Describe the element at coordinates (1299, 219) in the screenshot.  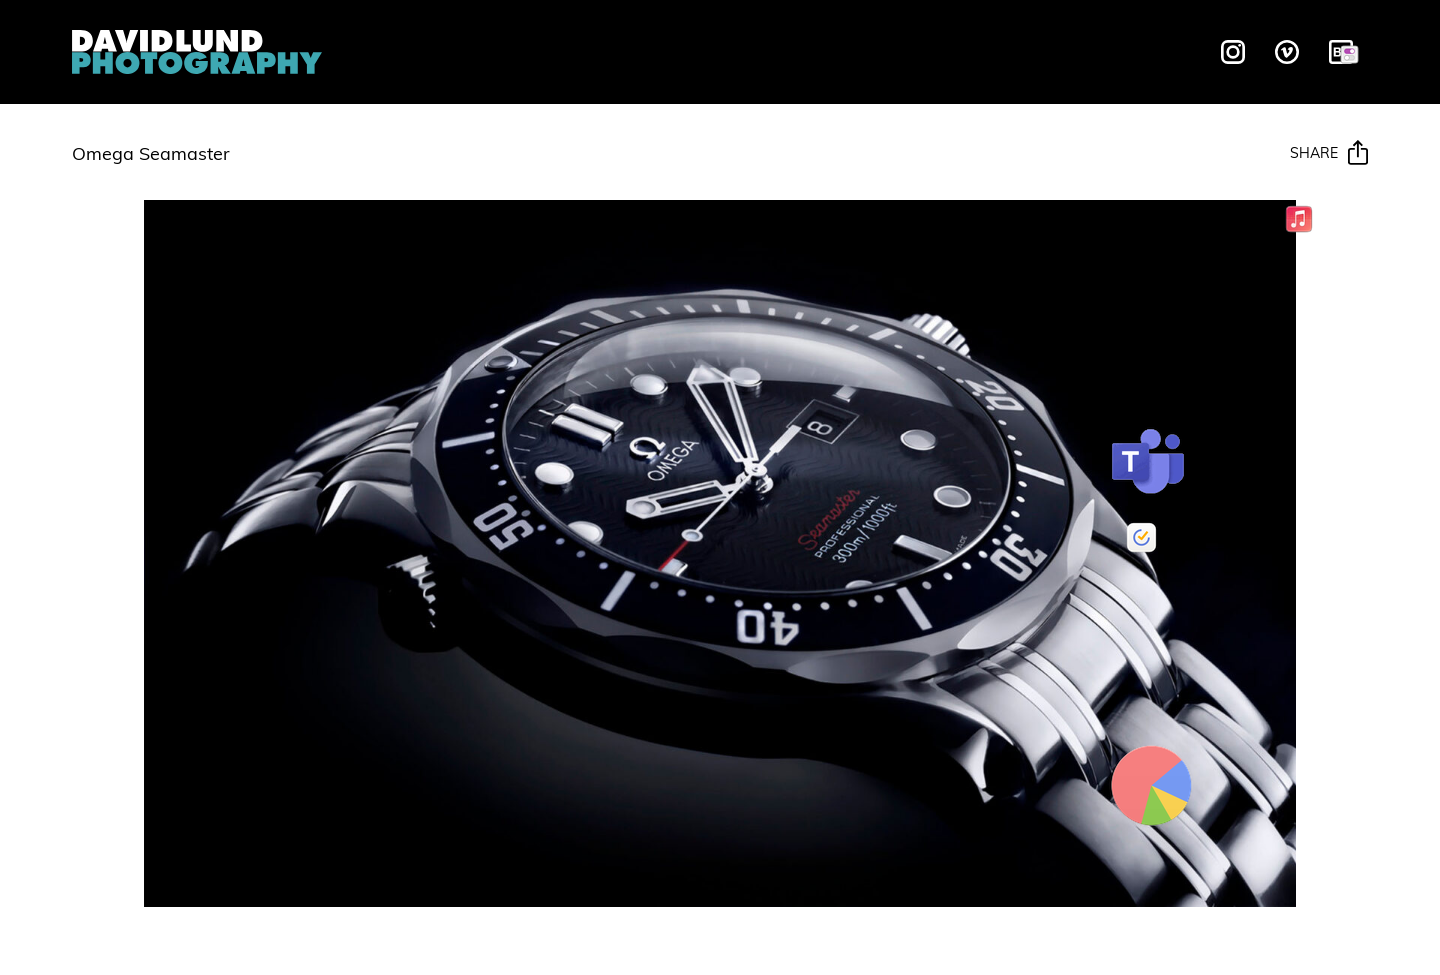
I see `open the music player app` at that location.